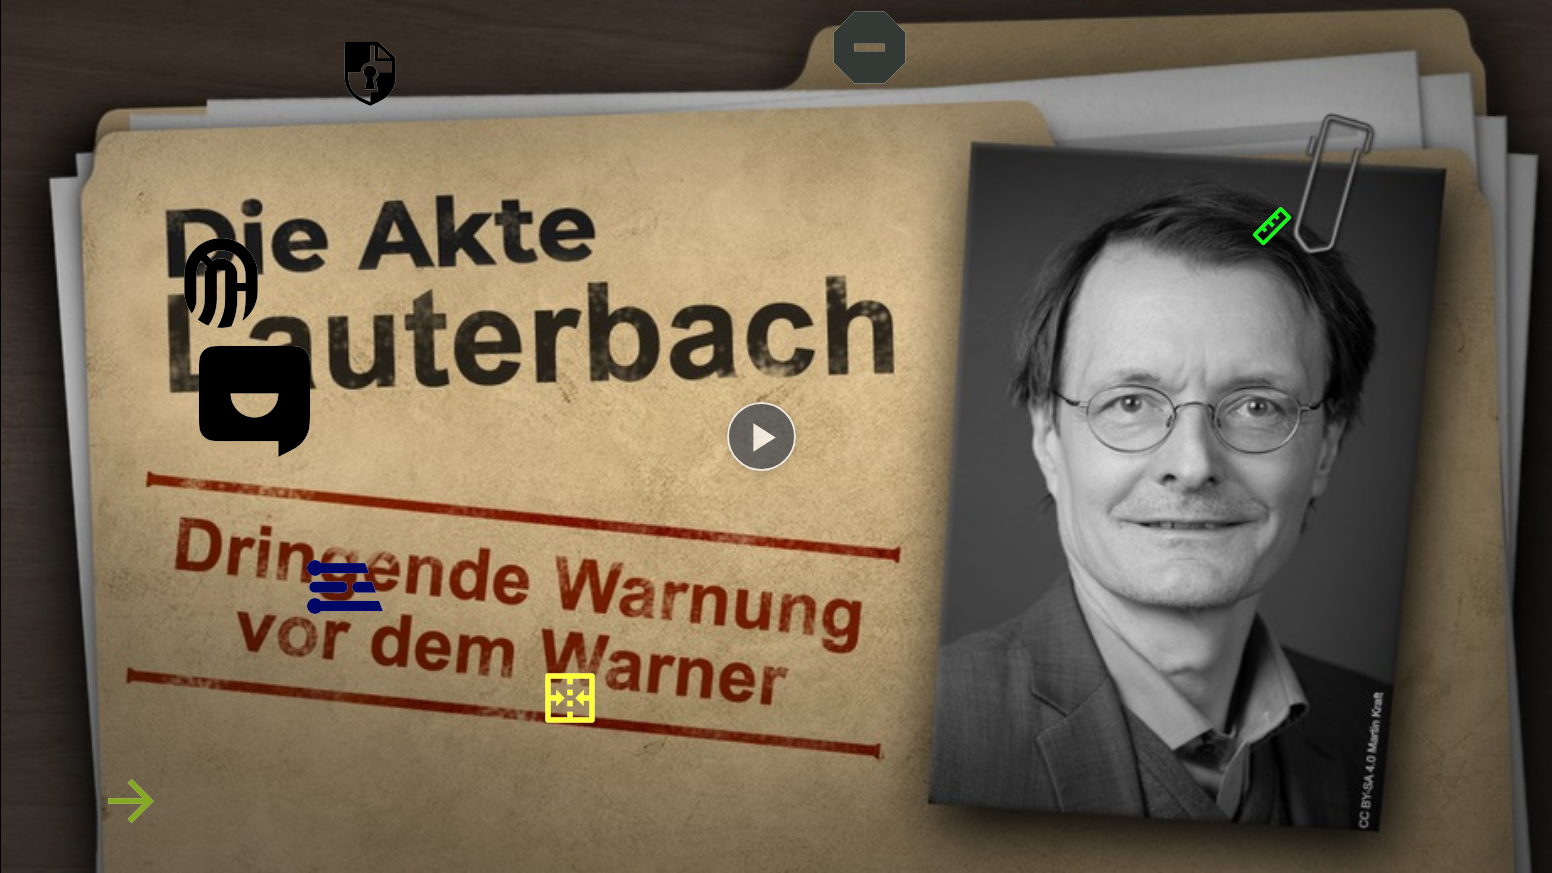 The image size is (1552, 873). Describe the element at coordinates (254, 401) in the screenshot. I see `open the Answer Q&A platform` at that location.